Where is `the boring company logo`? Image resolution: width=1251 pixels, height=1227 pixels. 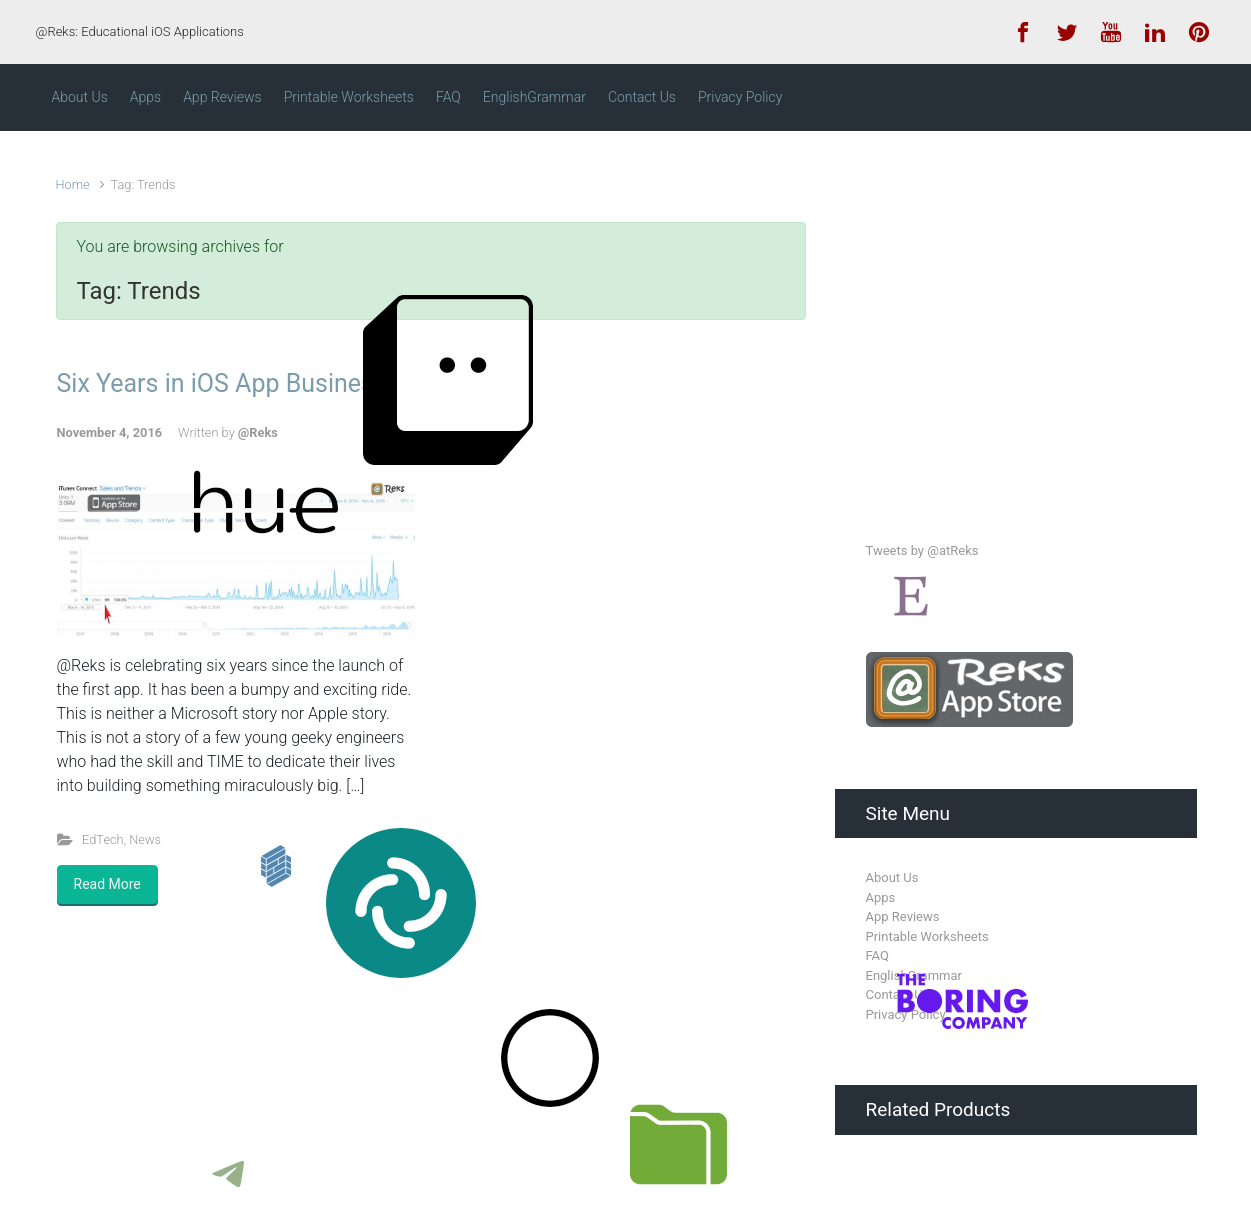
the boring company logo is located at coordinates (962, 1001).